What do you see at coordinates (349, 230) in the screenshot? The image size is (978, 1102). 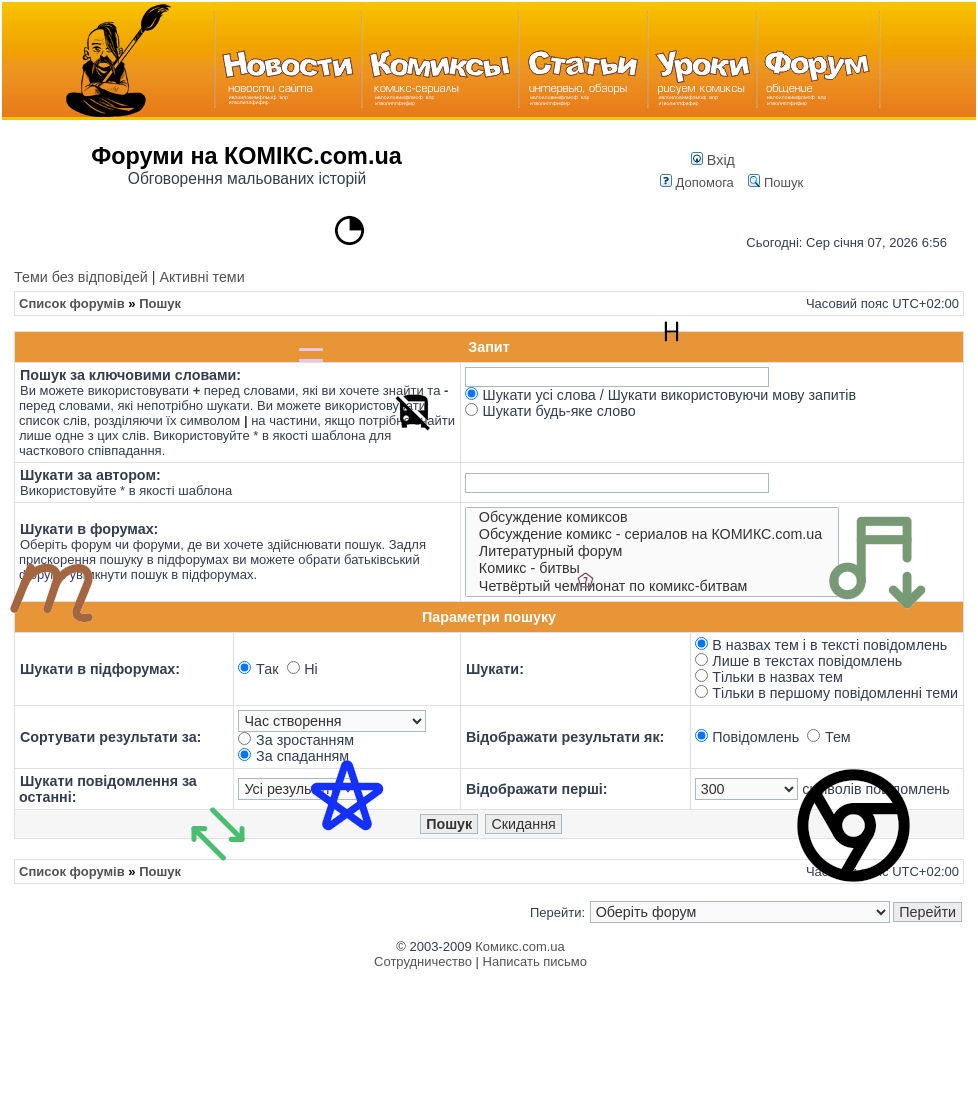 I see `indicates 25% progress or completion` at bounding box center [349, 230].